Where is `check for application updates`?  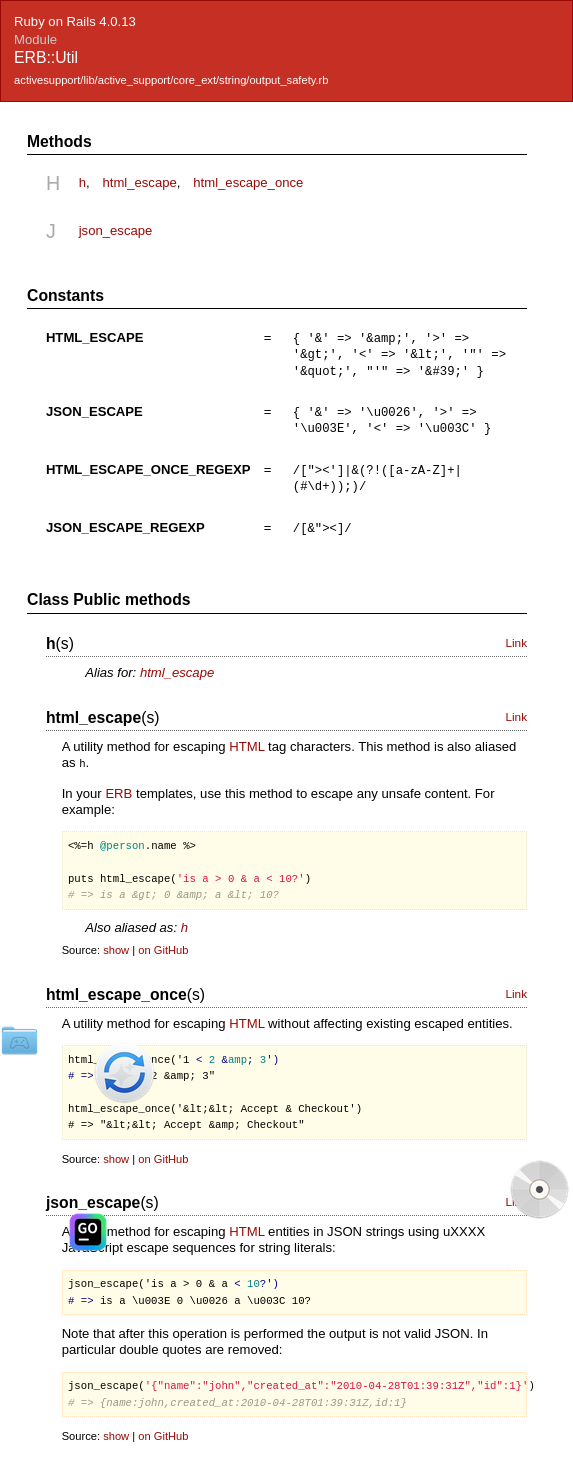
check for application updates is located at coordinates (124, 1072).